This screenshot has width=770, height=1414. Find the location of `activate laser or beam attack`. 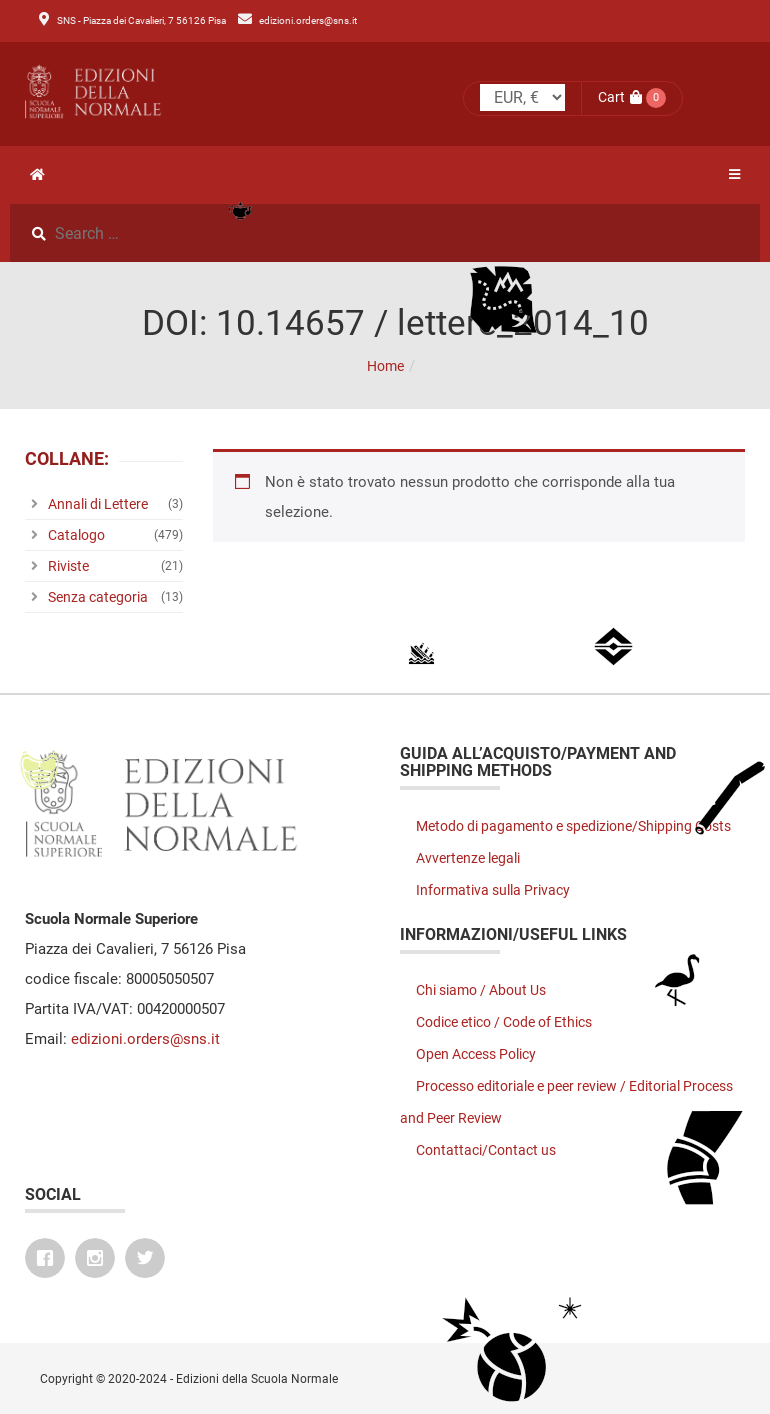

activate laser or beam attack is located at coordinates (570, 1308).